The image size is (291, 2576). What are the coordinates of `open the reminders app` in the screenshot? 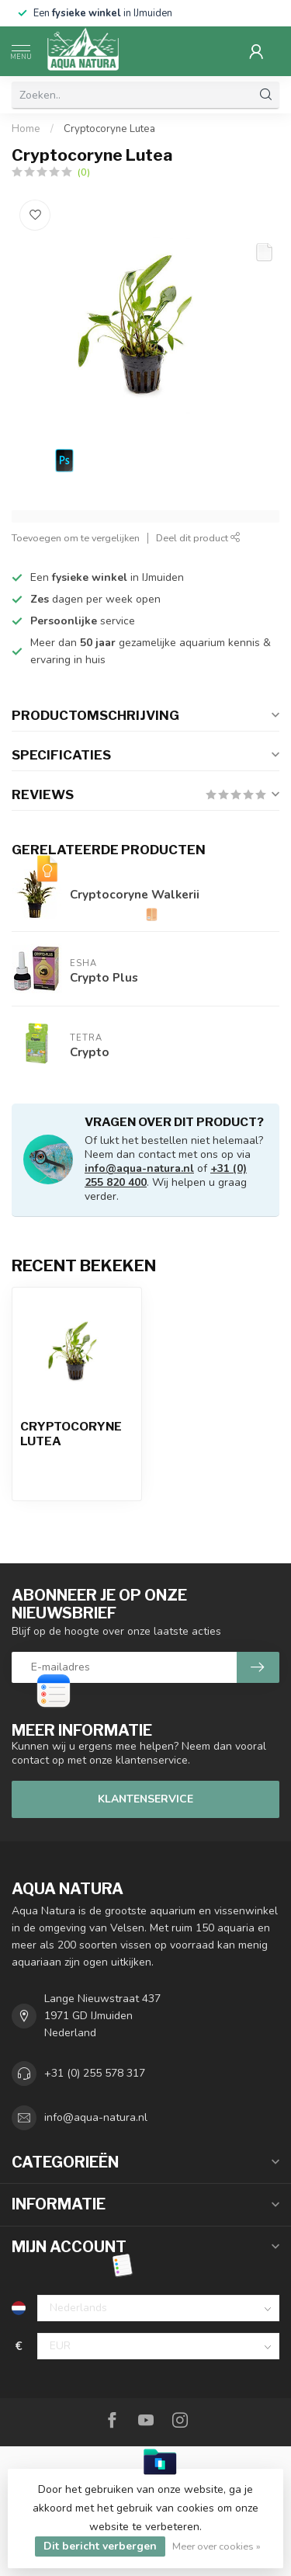 It's located at (122, 2265).